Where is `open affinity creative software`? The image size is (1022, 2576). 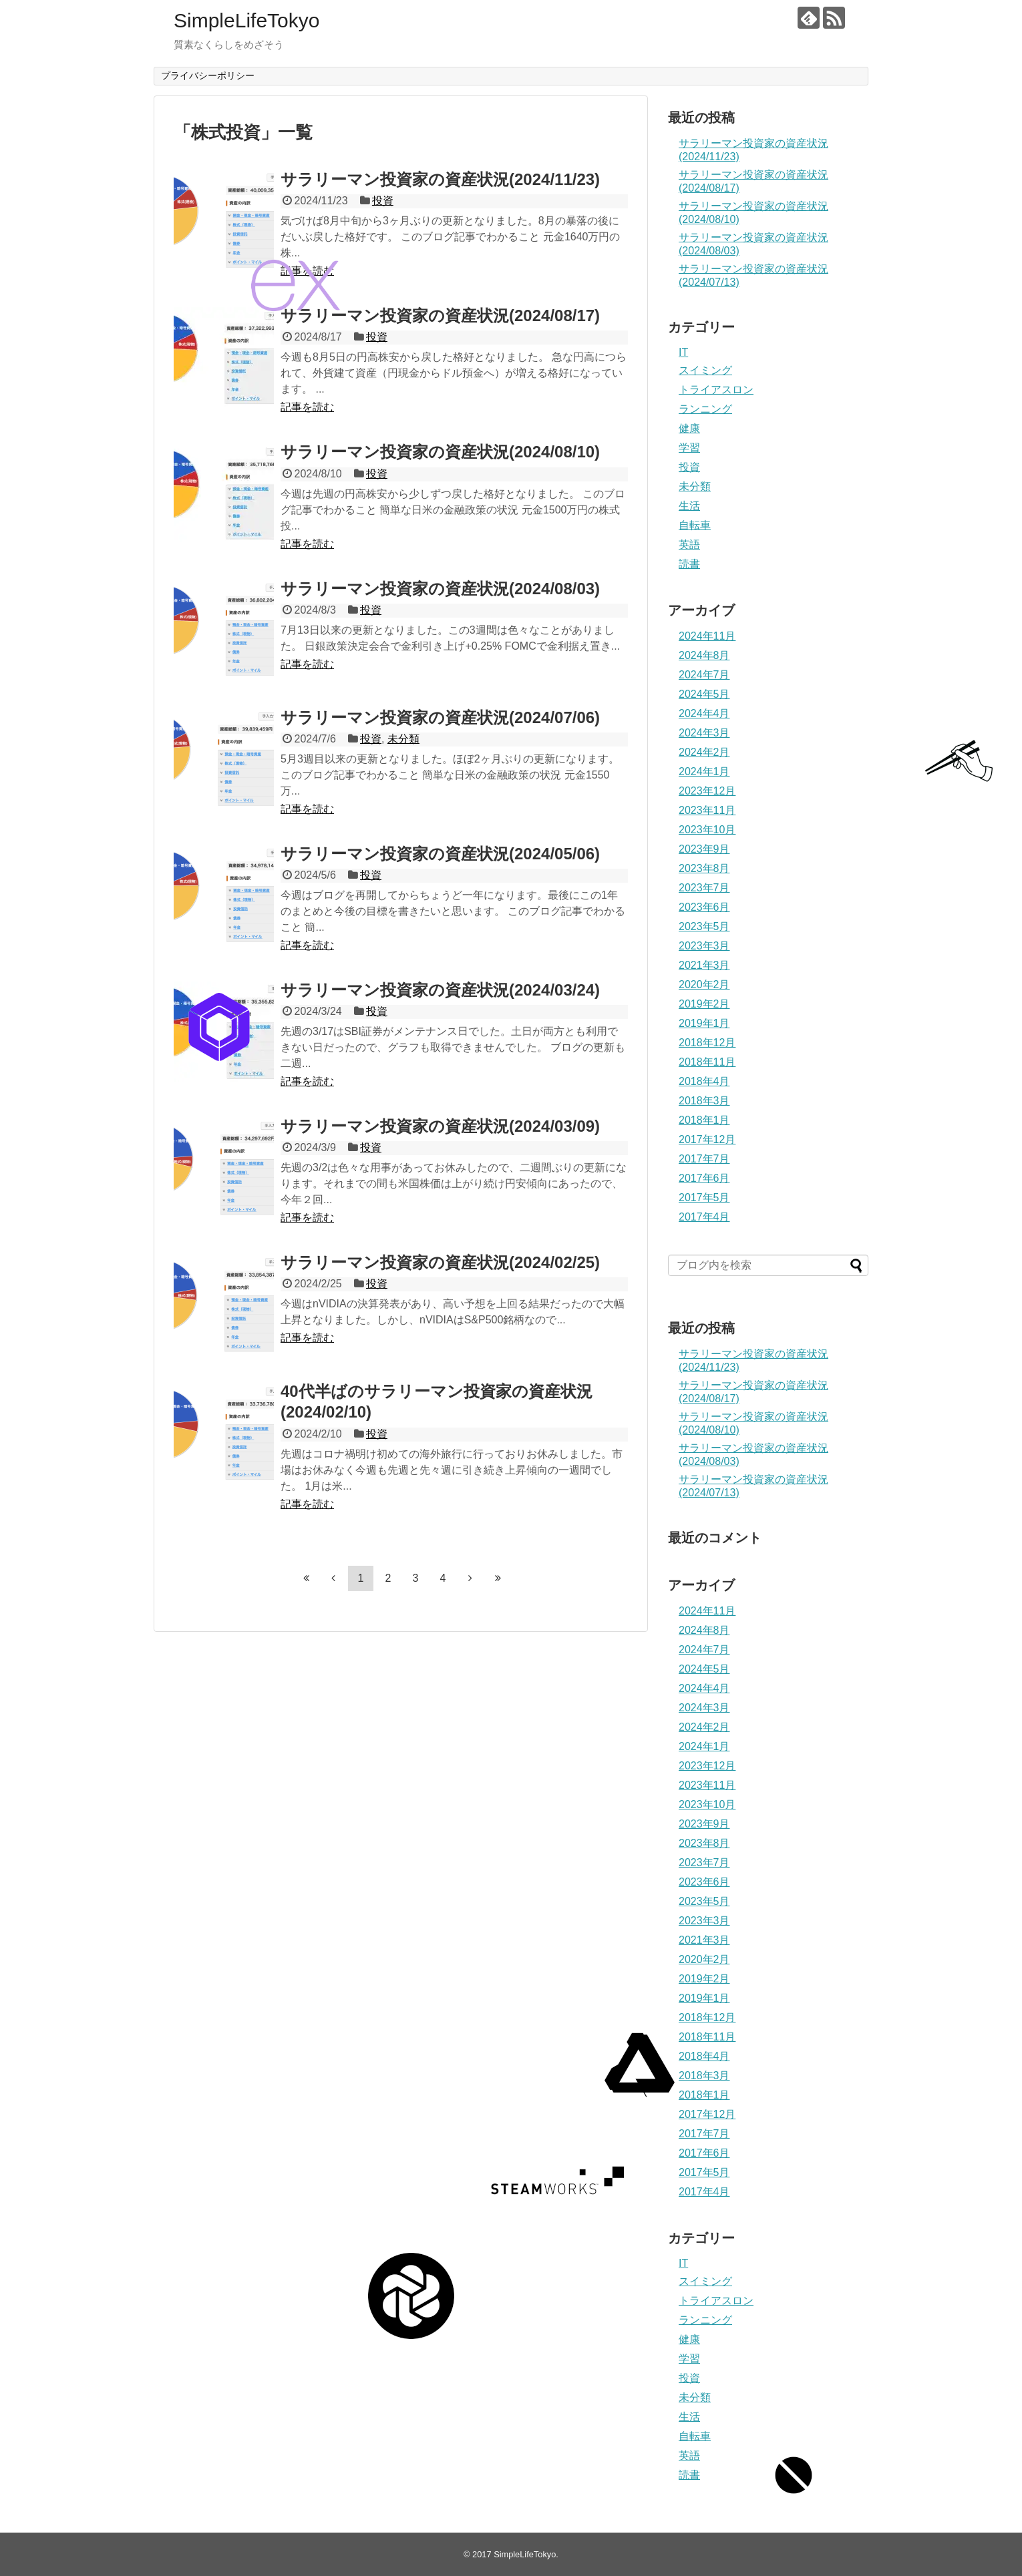 open affinity creative software is located at coordinates (639, 2065).